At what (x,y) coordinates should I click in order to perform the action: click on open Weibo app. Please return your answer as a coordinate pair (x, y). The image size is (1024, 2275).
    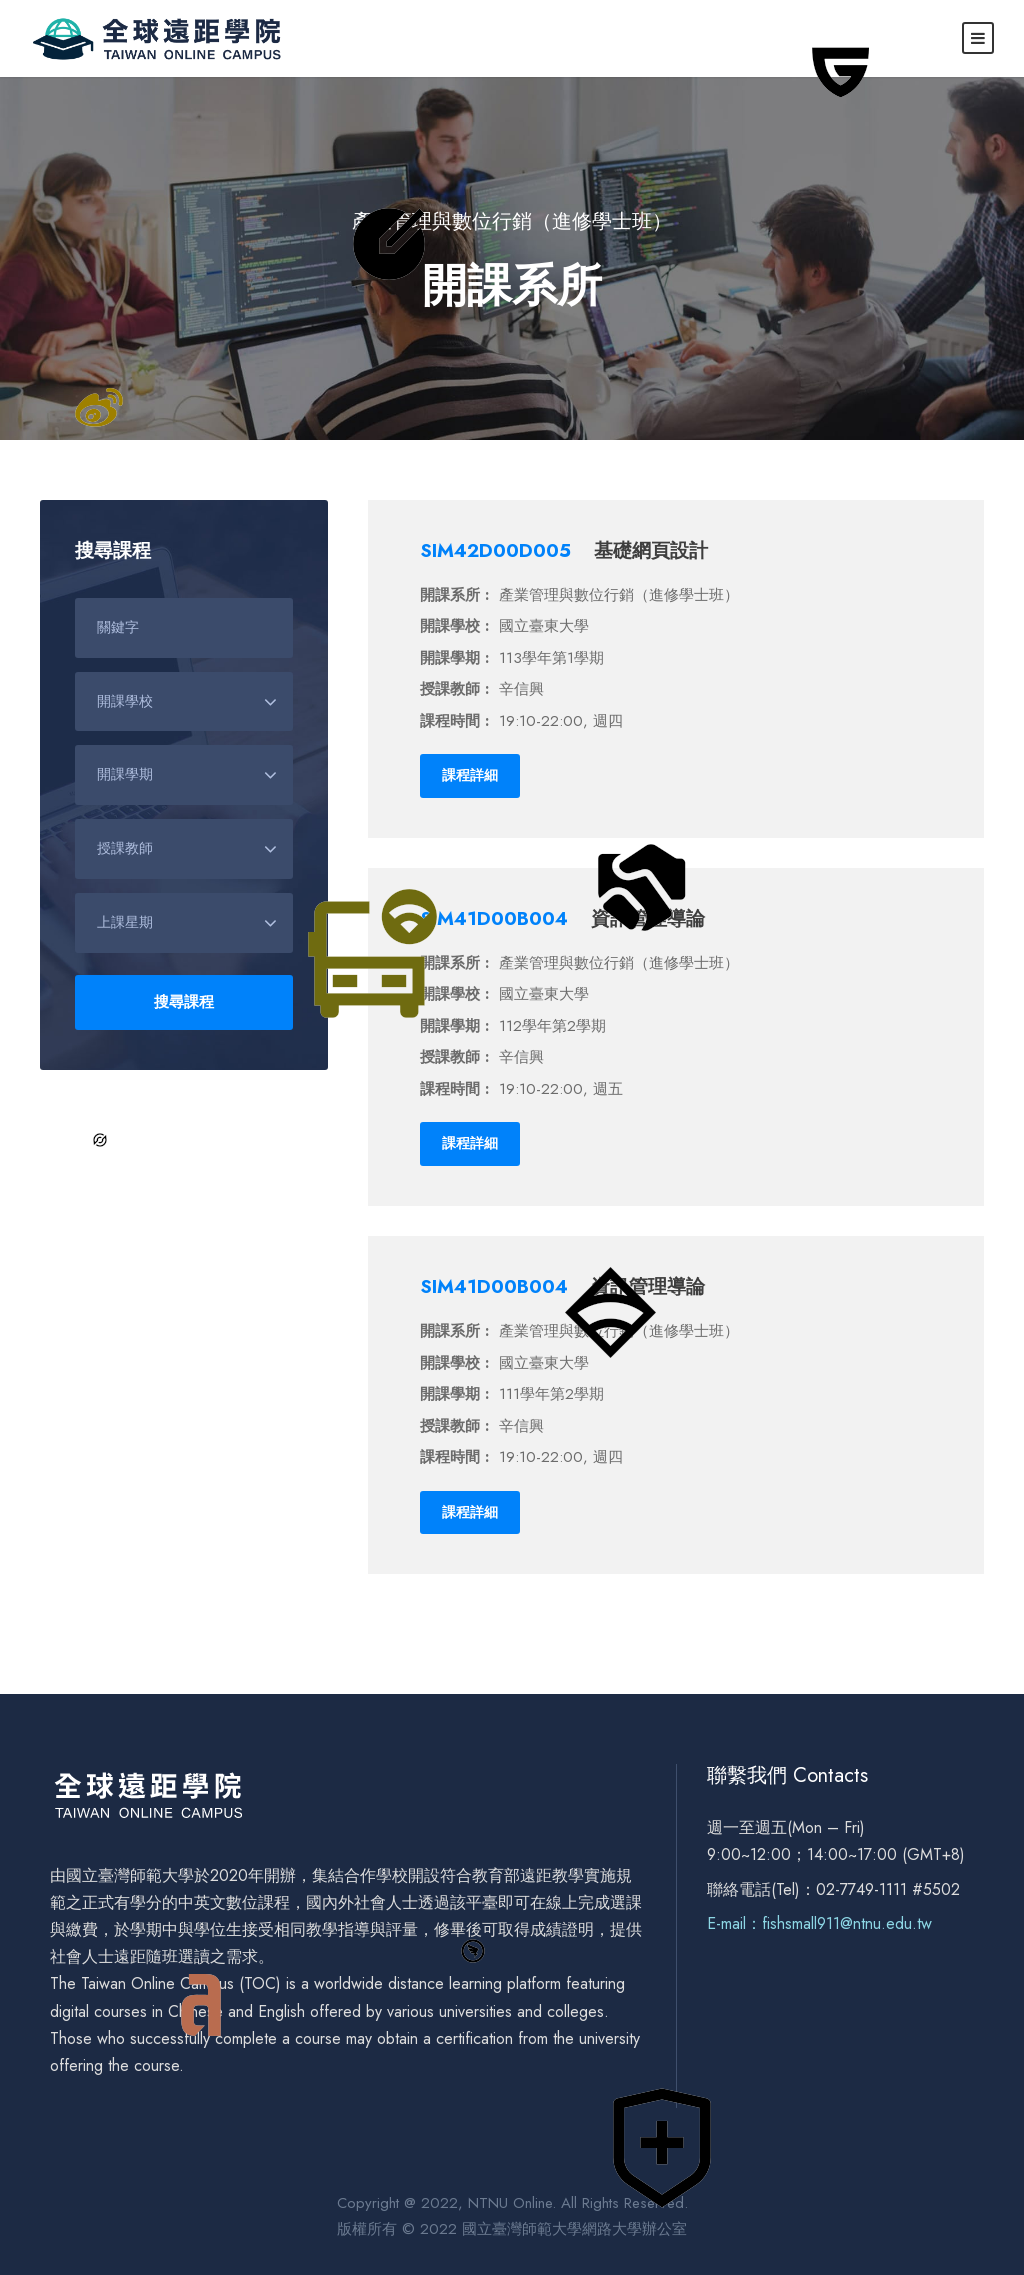
    Looking at the image, I should click on (99, 408).